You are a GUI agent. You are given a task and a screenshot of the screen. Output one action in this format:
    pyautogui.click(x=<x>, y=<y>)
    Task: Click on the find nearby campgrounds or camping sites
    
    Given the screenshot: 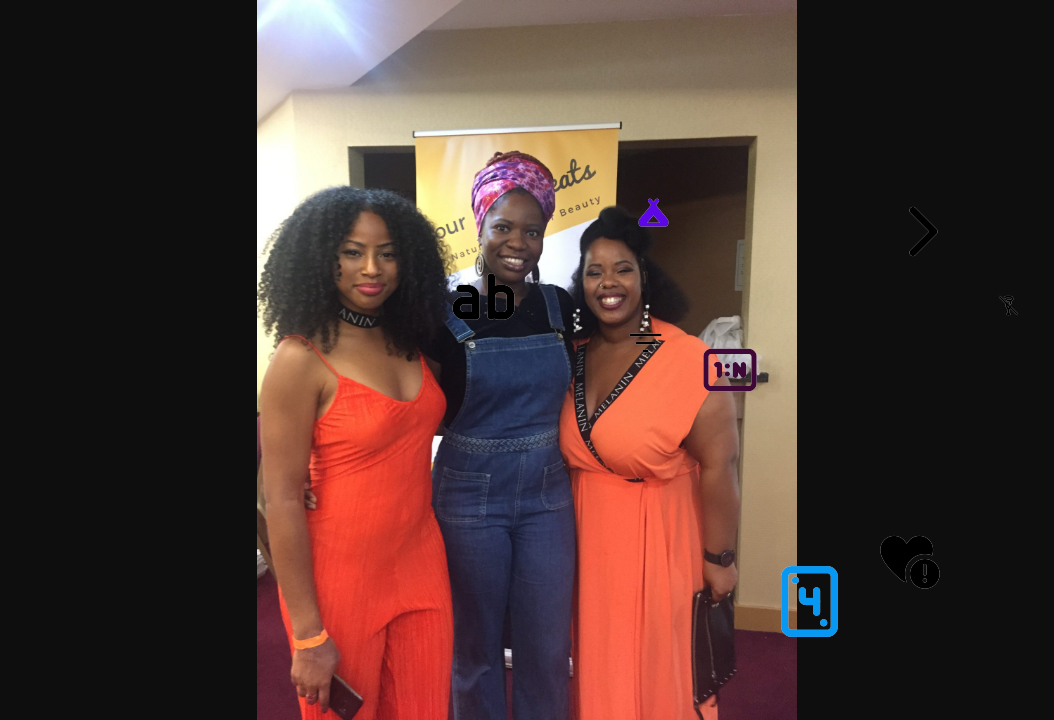 What is the action you would take?
    pyautogui.click(x=653, y=213)
    